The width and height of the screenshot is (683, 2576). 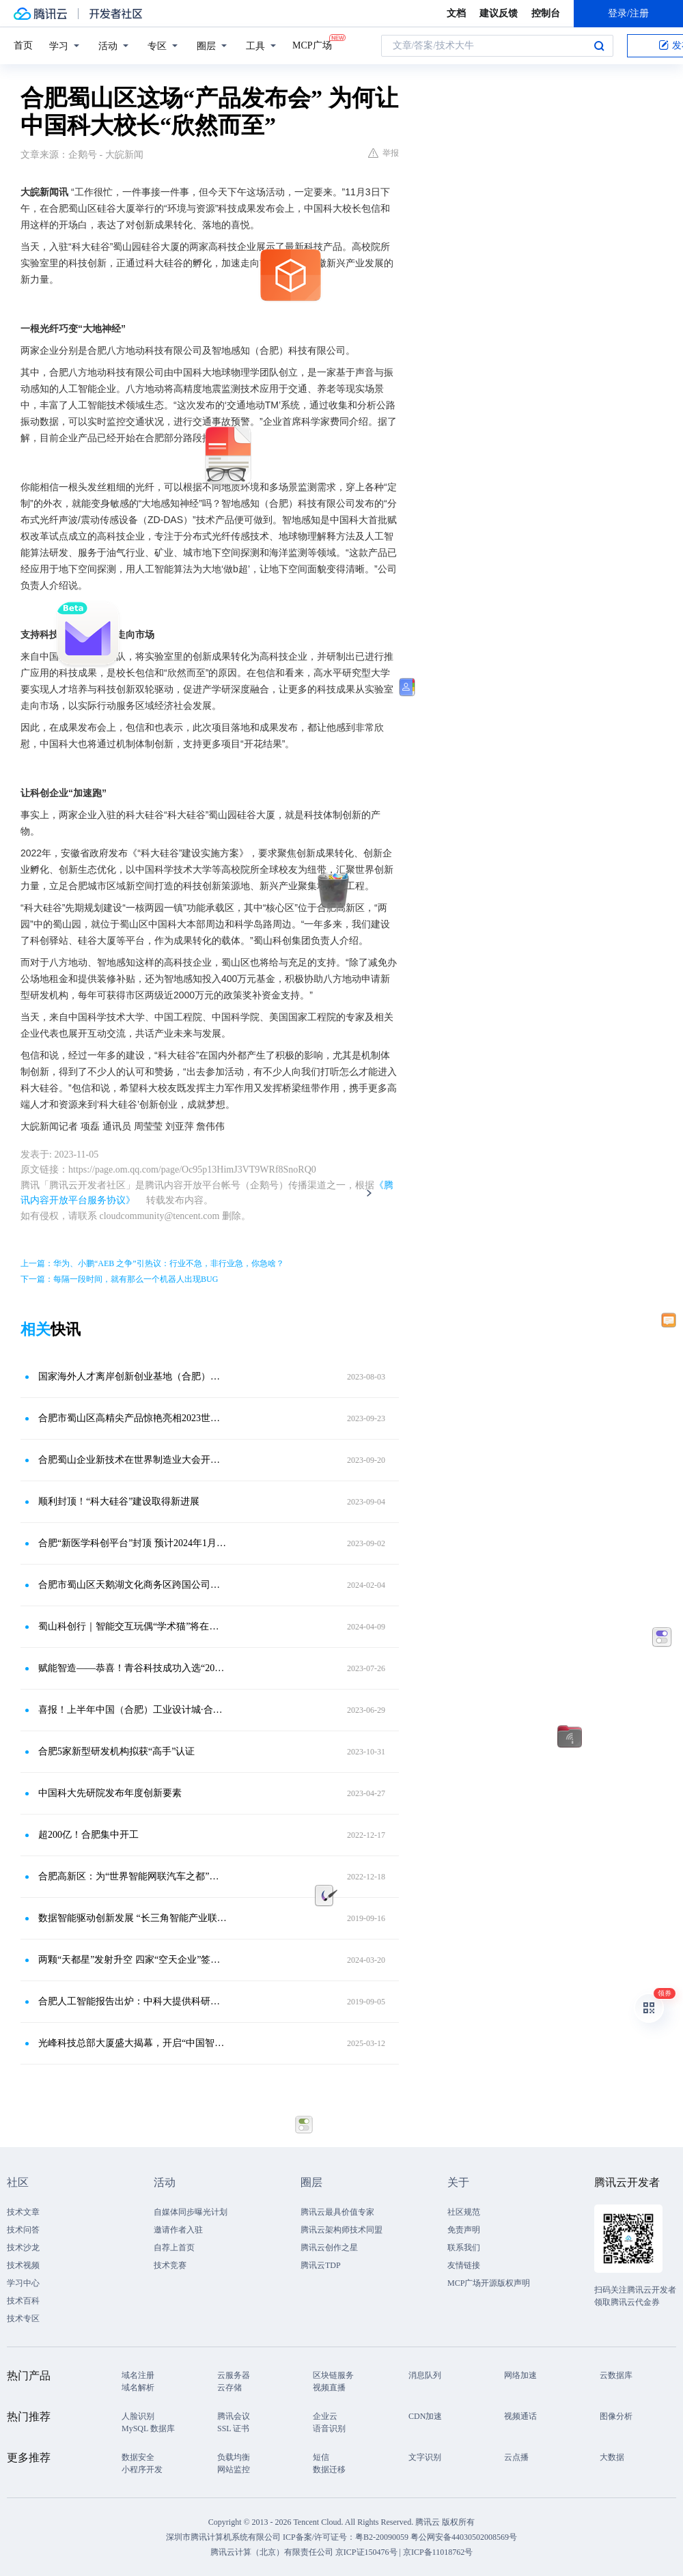 What do you see at coordinates (570, 1736) in the screenshot?
I see `folder synced with insync cloud service` at bounding box center [570, 1736].